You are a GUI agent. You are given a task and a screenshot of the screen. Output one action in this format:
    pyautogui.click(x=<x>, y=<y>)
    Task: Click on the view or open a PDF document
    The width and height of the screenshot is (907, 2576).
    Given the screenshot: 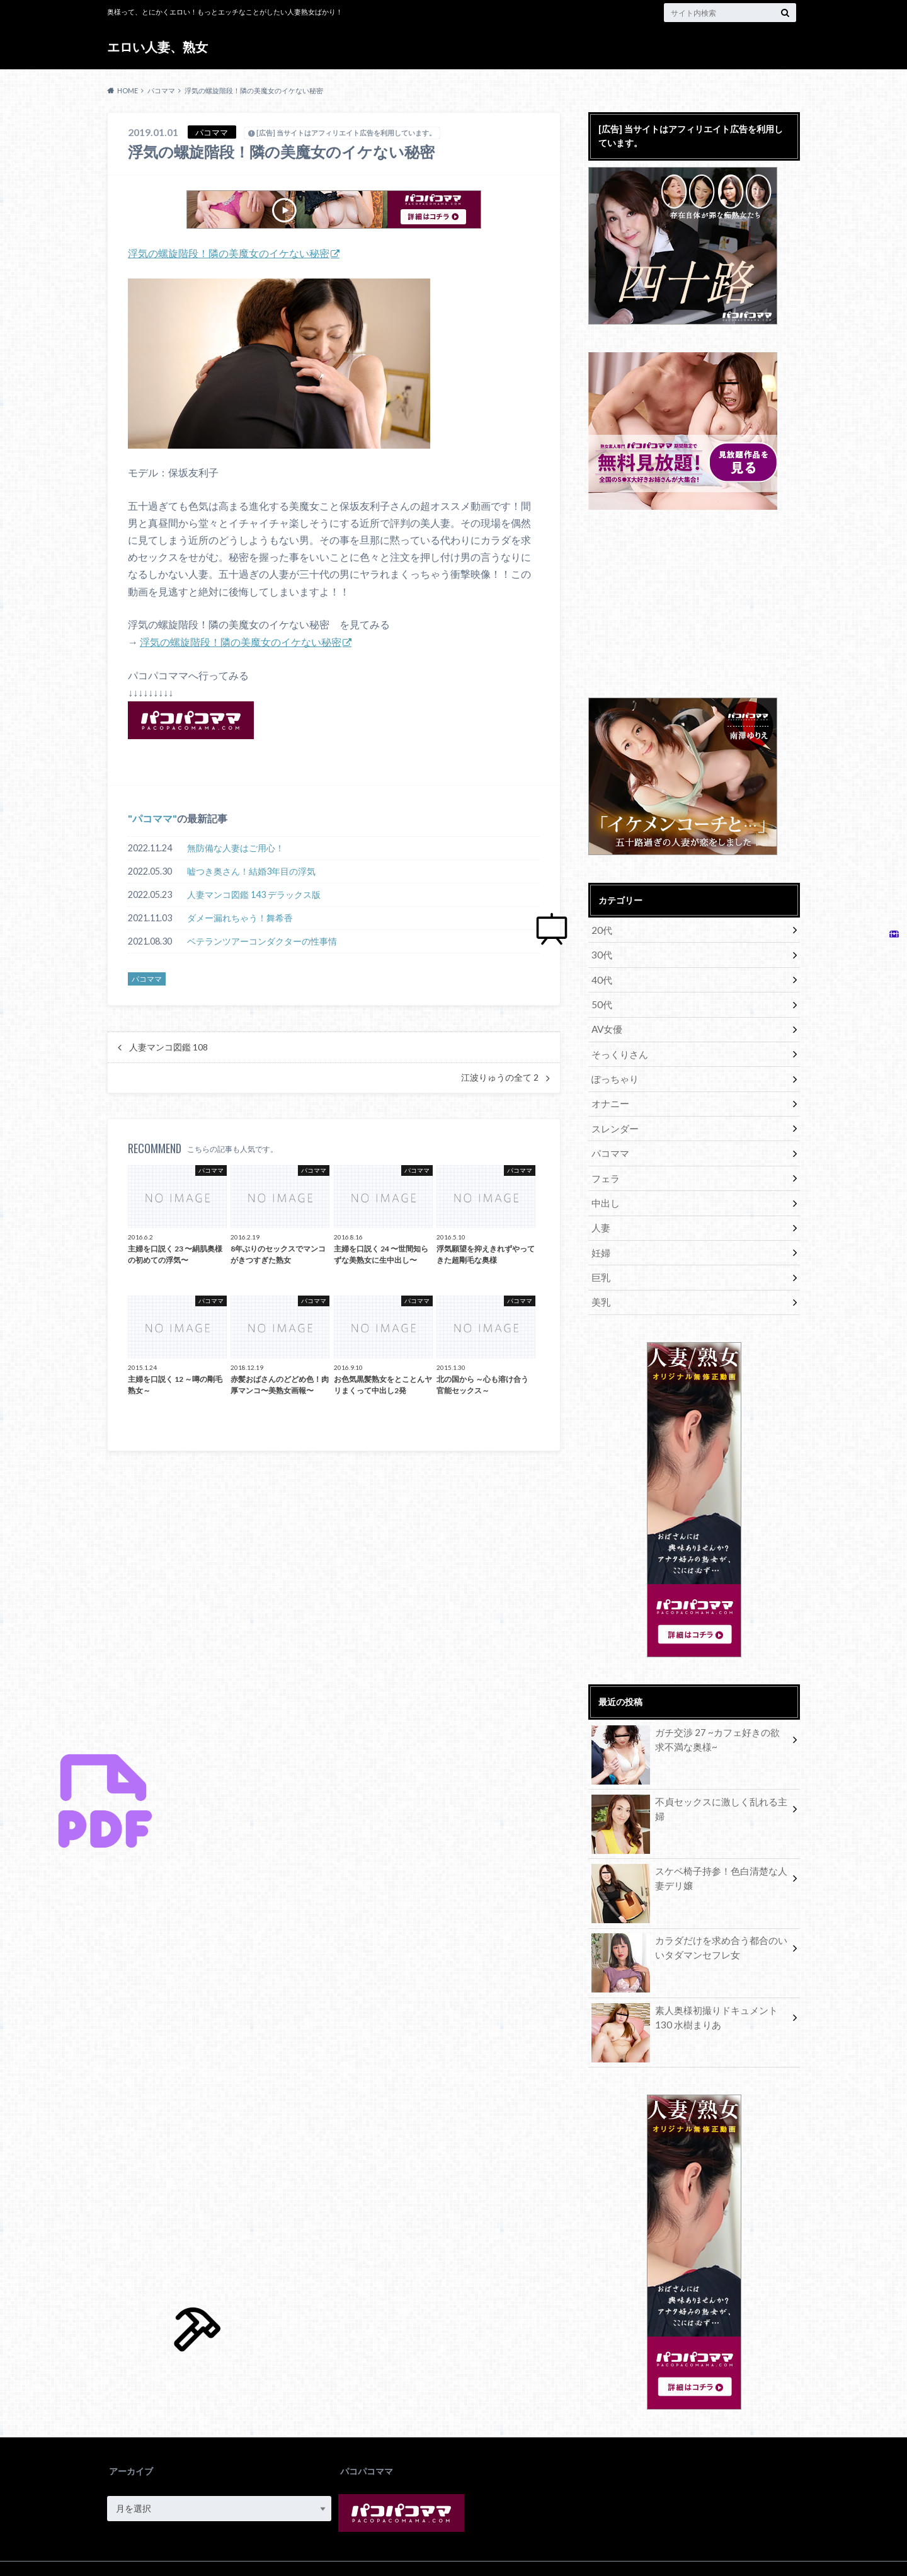 What is the action you would take?
    pyautogui.click(x=103, y=1805)
    